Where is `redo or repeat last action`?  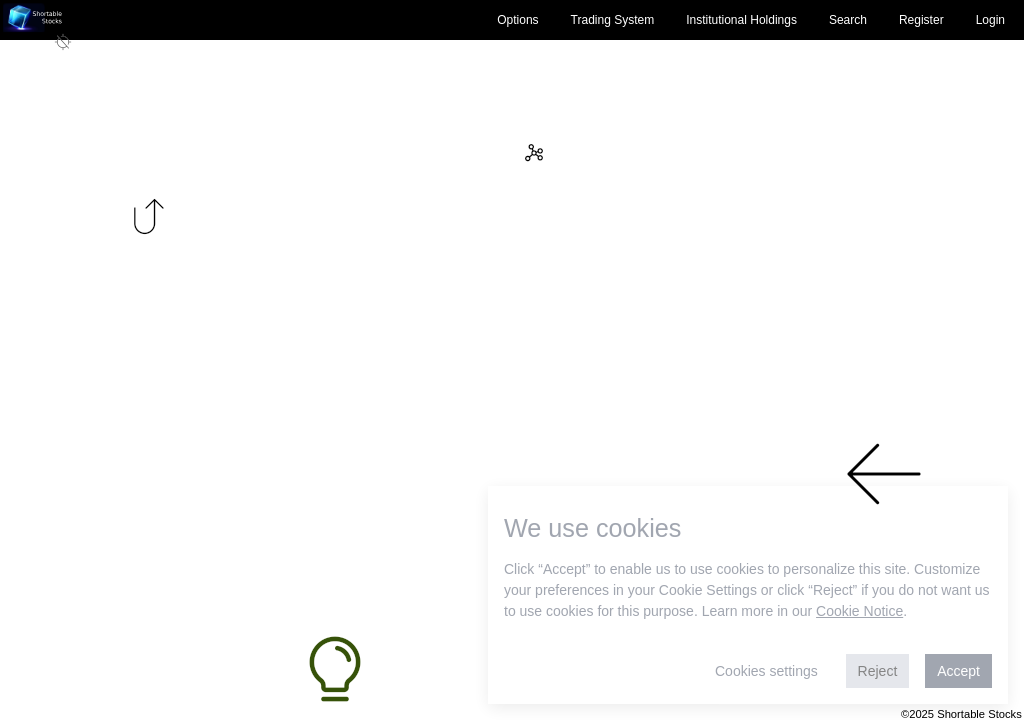
redo or repeat last action is located at coordinates (147, 216).